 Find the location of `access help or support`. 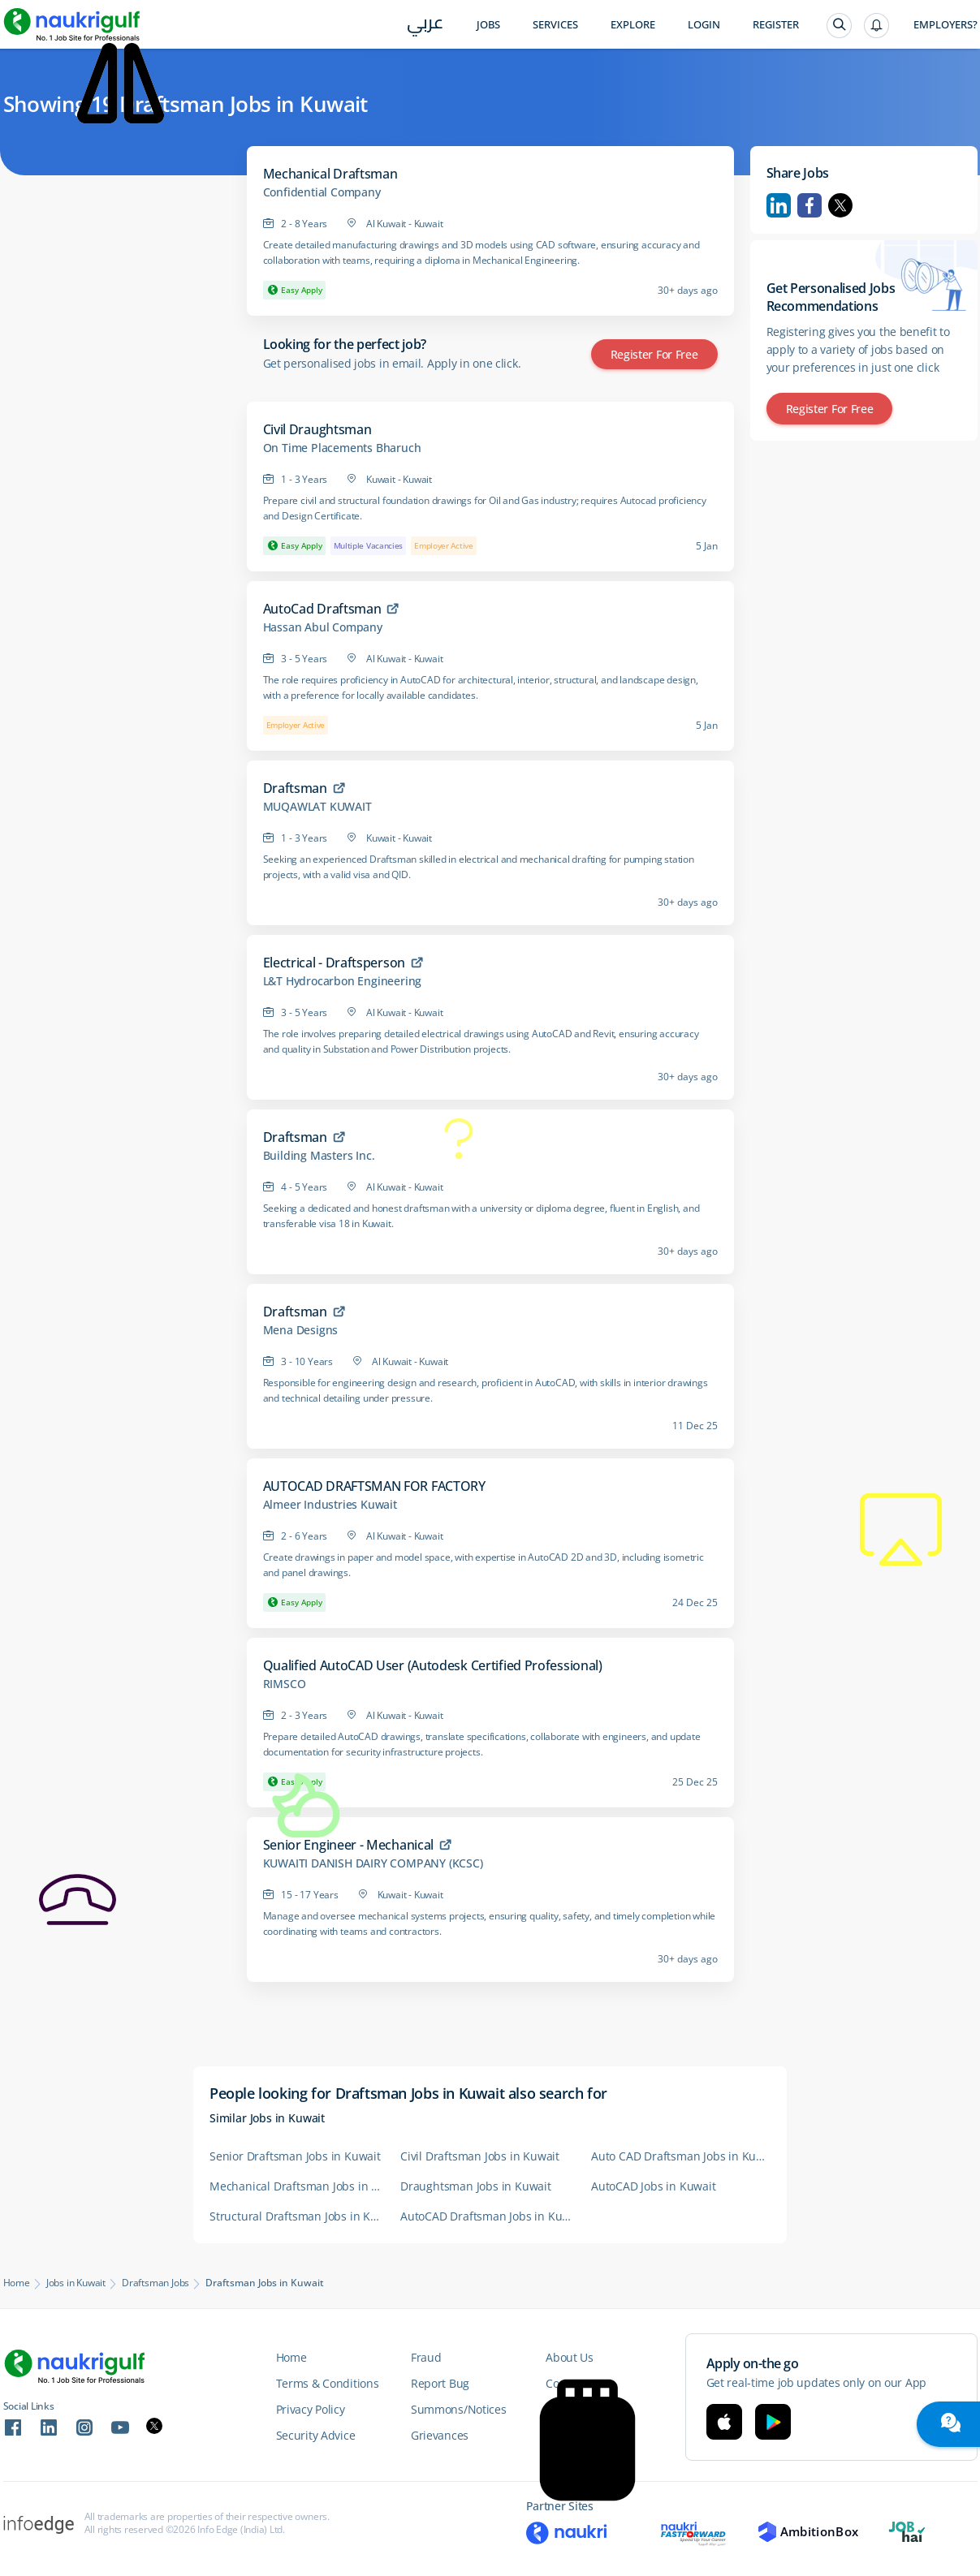

access help or support is located at coordinates (459, 1138).